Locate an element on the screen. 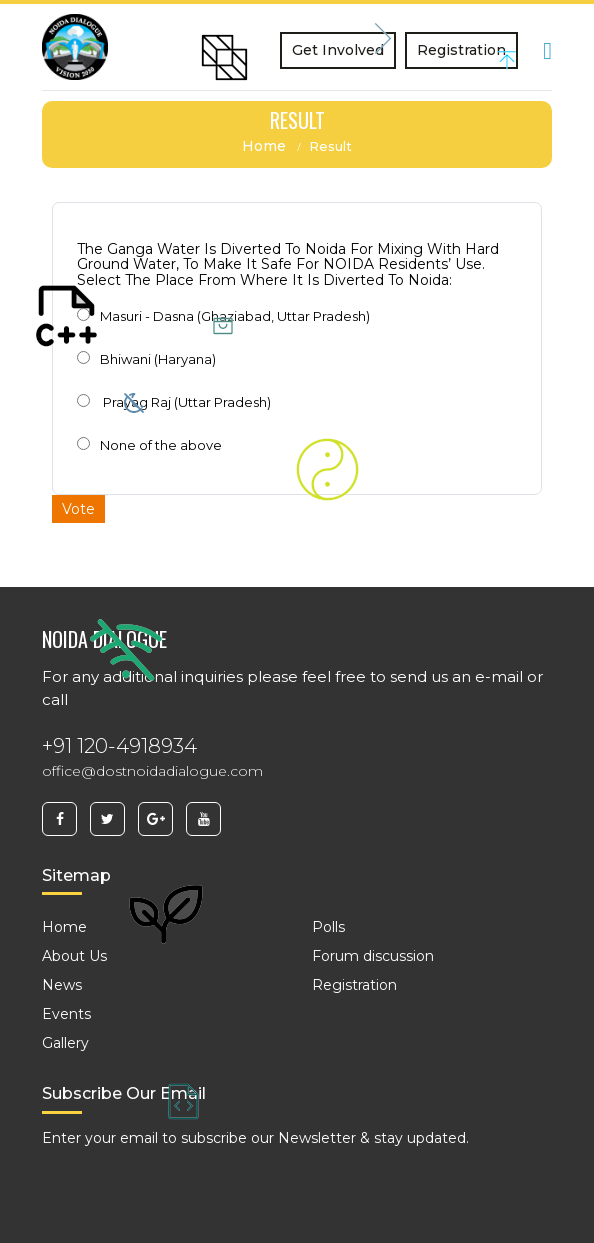 The width and height of the screenshot is (594, 1243). indicates no wifi connection available is located at coordinates (126, 650).